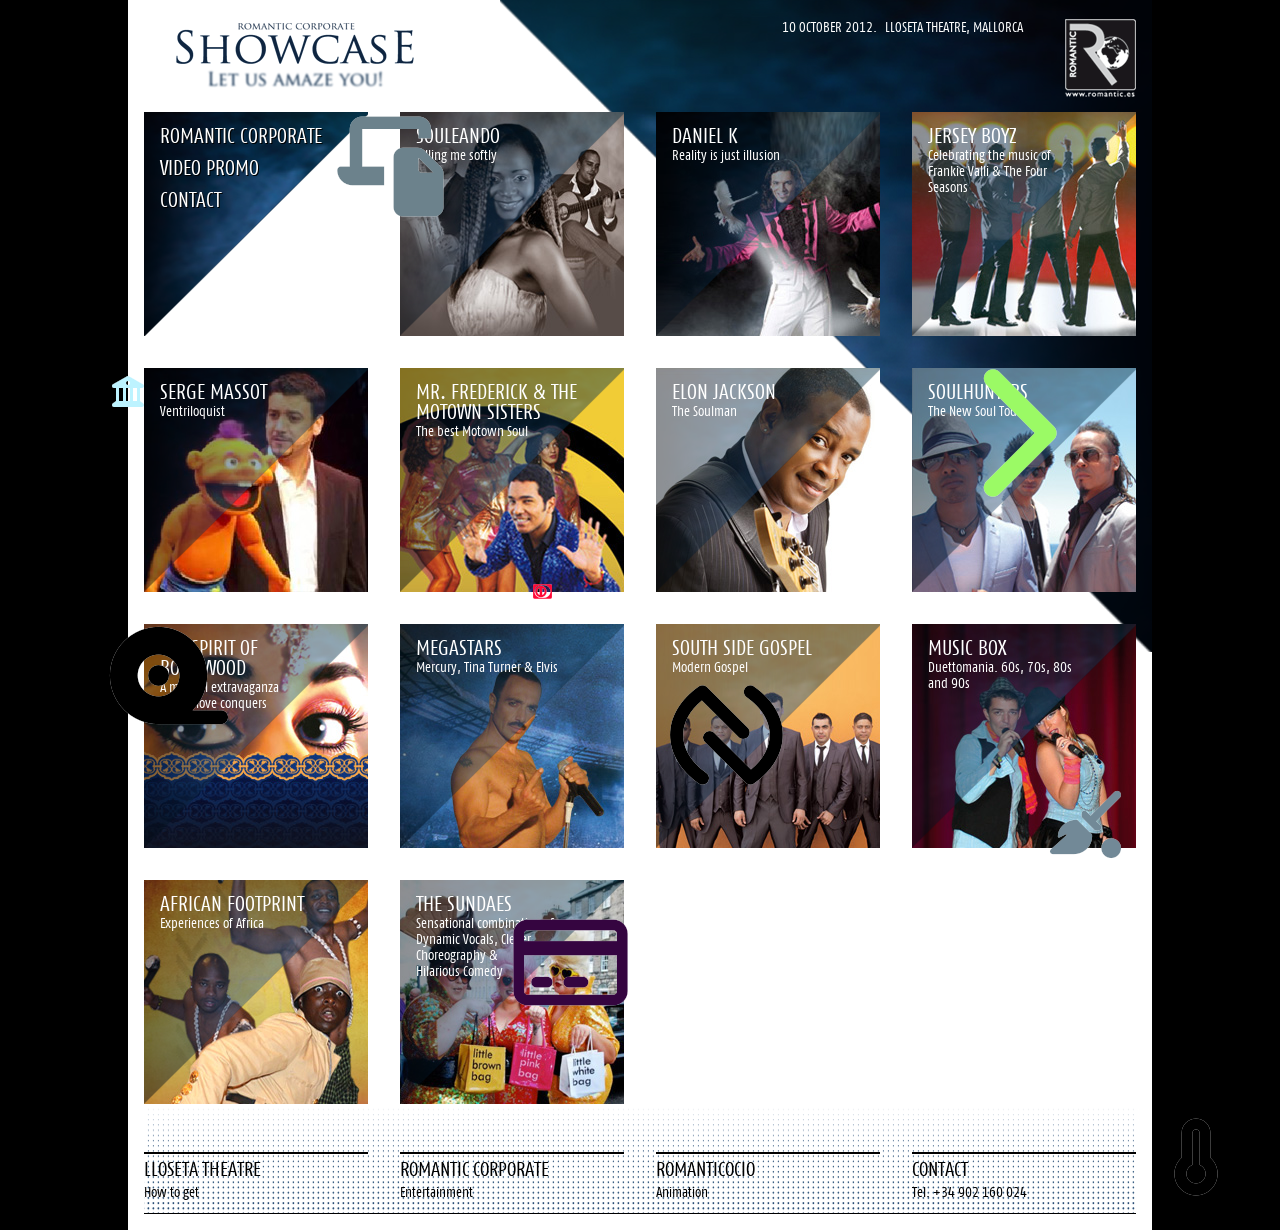 This screenshot has width=1280, height=1230. What do you see at coordinates (128, 391) in the screenshot?
I see `access banking or financial services` at bounding box center [128, 391].